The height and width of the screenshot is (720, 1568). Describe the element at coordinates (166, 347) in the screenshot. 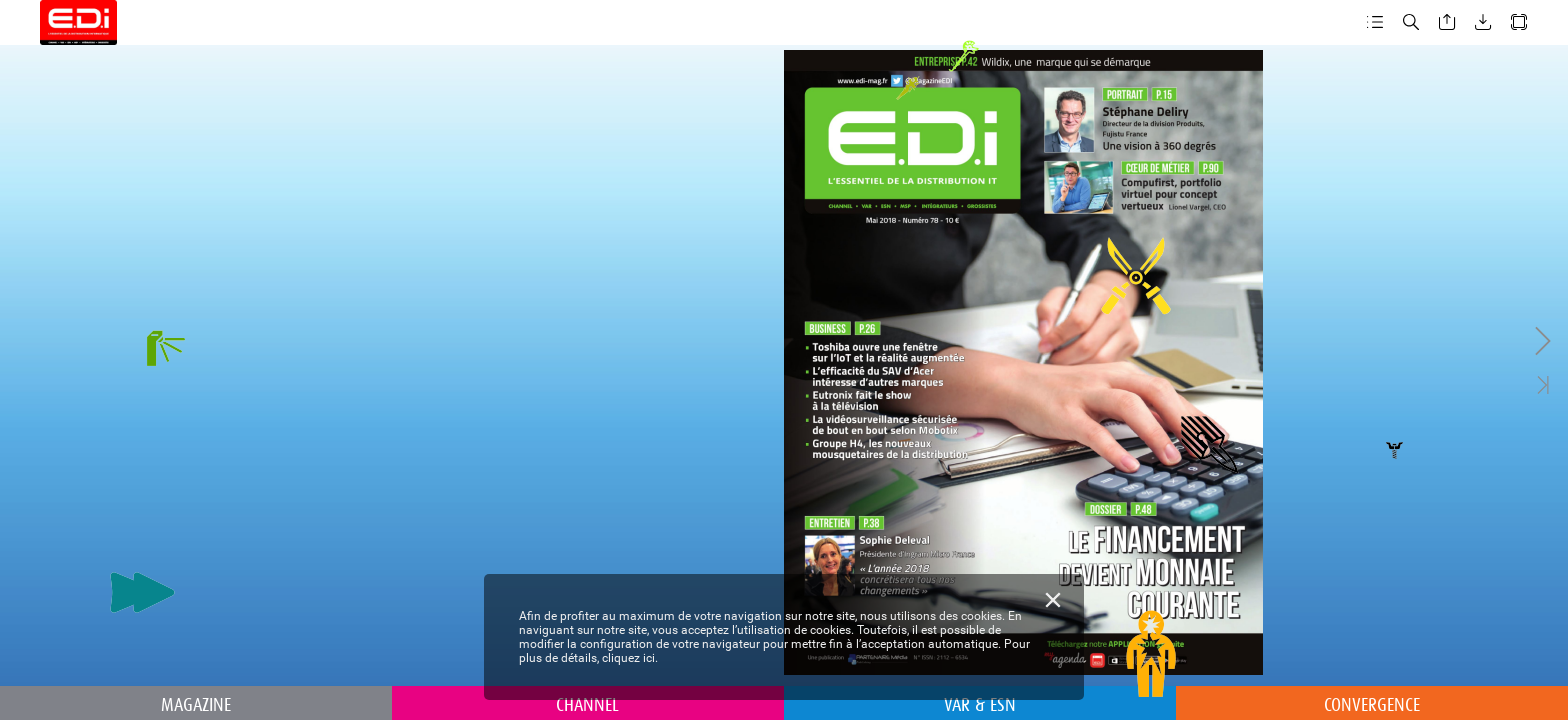

I see `access control or gated entry point` at that location.